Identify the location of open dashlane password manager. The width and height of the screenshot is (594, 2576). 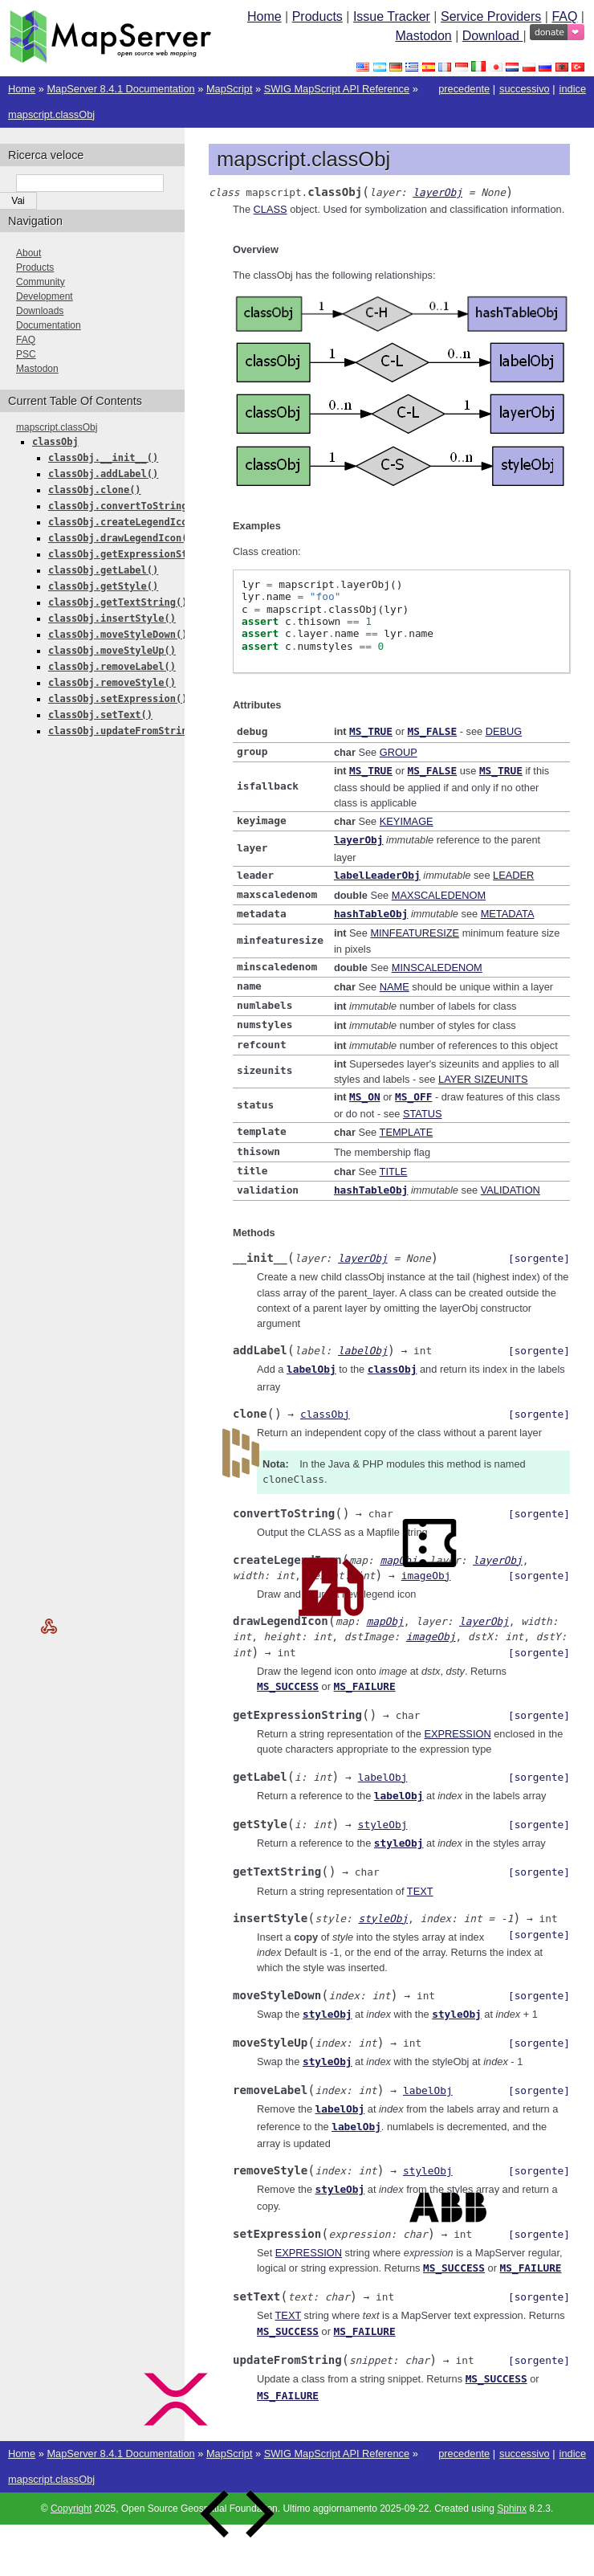
(241, 1453).